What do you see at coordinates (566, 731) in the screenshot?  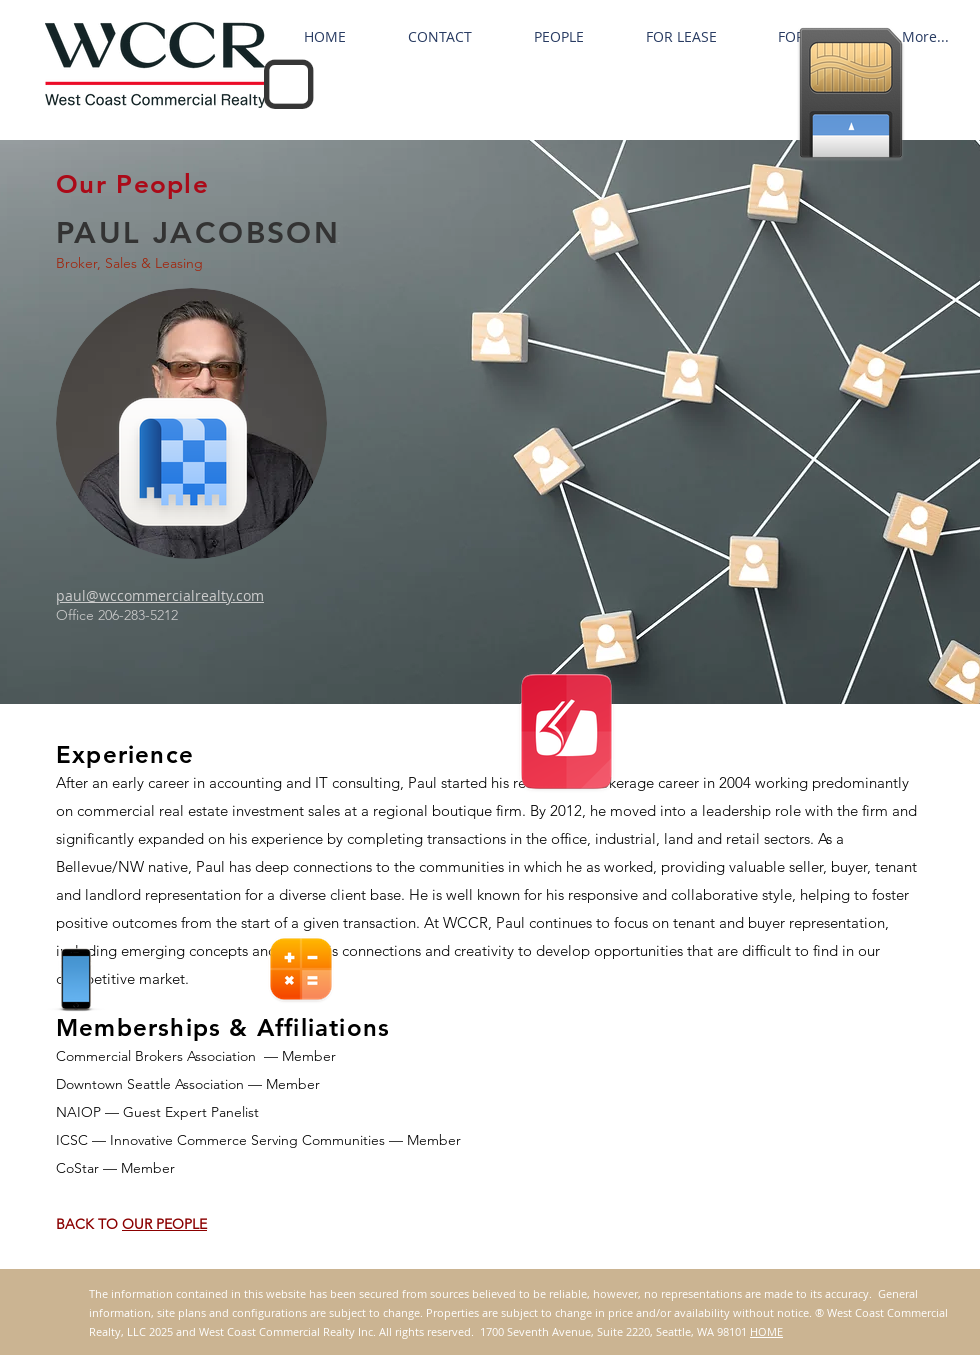 I see `an EPS image file type indicator` at bounding box center [566, 731].